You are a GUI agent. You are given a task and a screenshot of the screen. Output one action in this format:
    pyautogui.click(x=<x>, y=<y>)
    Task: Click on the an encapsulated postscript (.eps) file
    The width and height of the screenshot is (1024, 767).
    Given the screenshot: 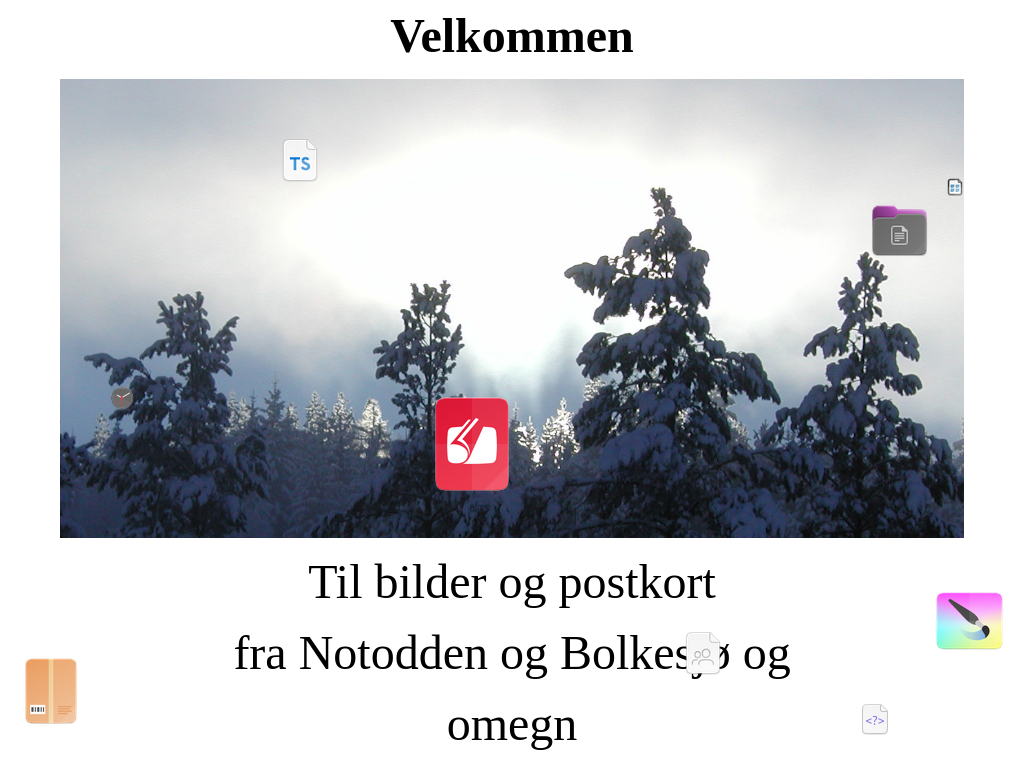 What is the action you would take?
    pyautogui.click(x=472, y=444)
    